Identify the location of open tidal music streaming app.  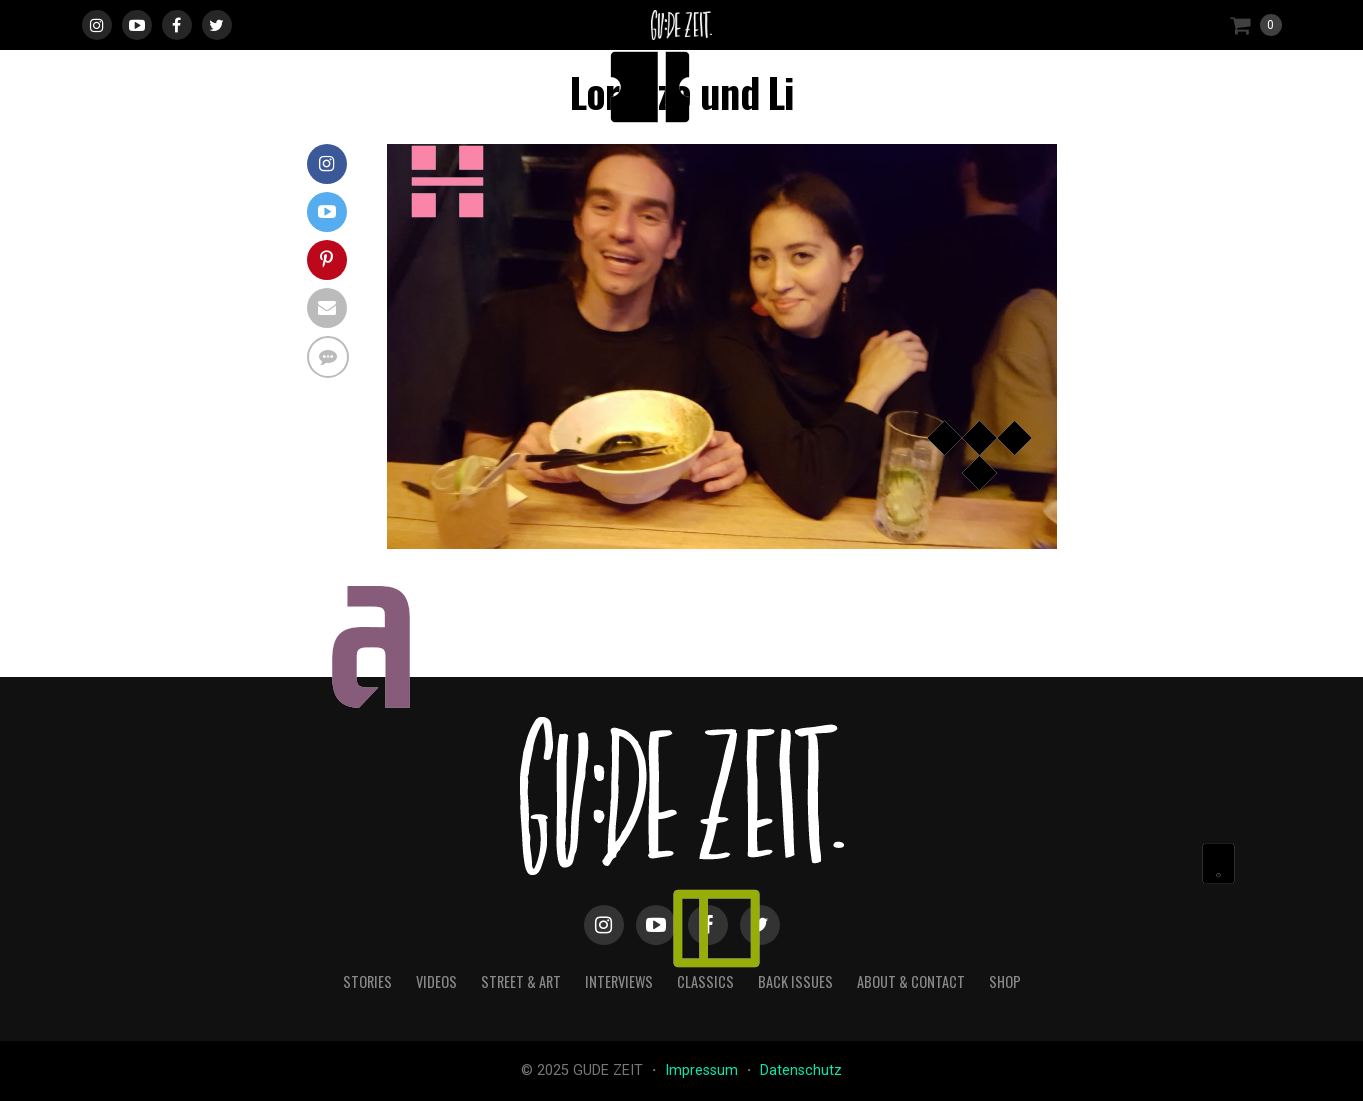
(979, 455).